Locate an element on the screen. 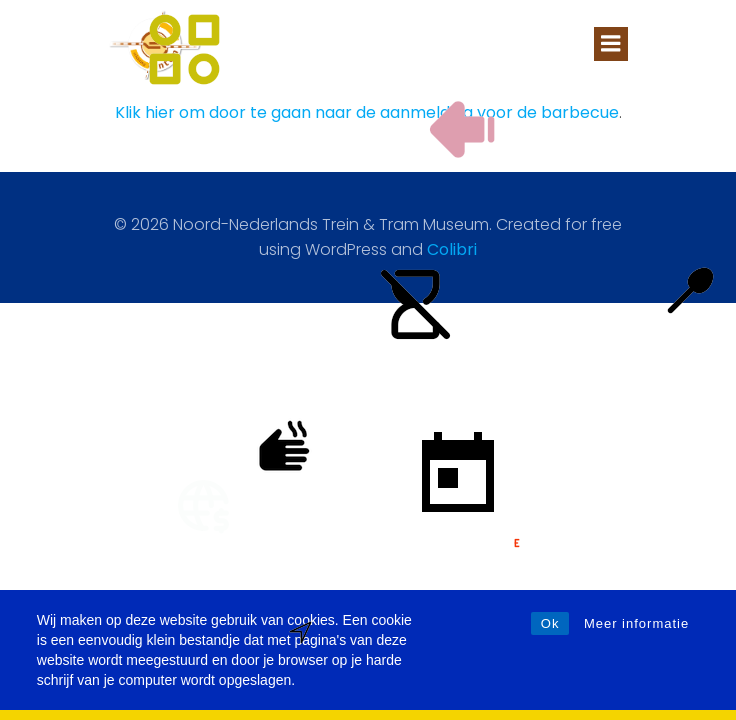 The image size is (736, 720). browse categories or sections is located at coordinates (184, 49).